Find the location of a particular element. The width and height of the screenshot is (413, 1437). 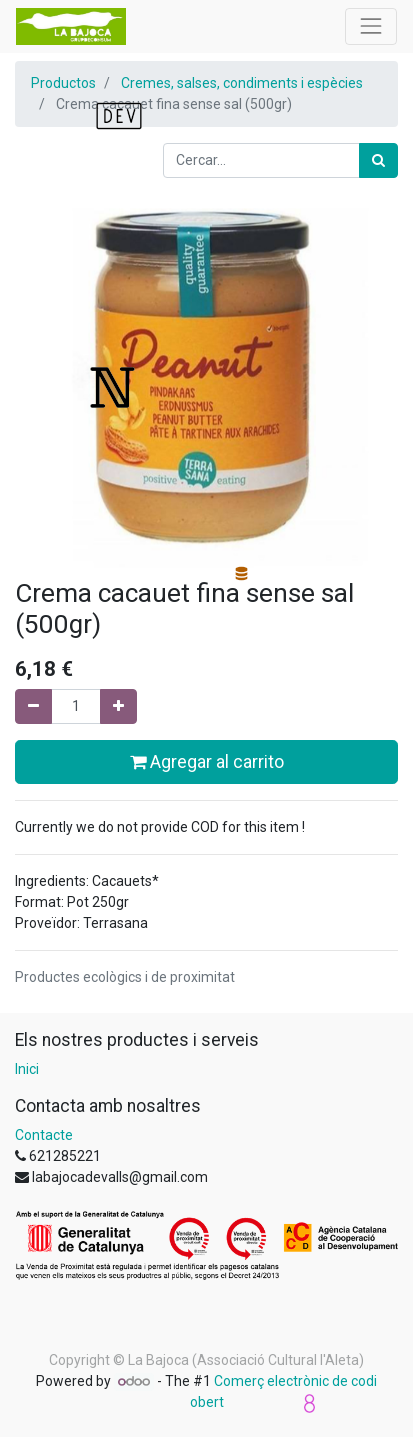

indicates the number eight in a sequence or list is located at coordinates (309, 1403).